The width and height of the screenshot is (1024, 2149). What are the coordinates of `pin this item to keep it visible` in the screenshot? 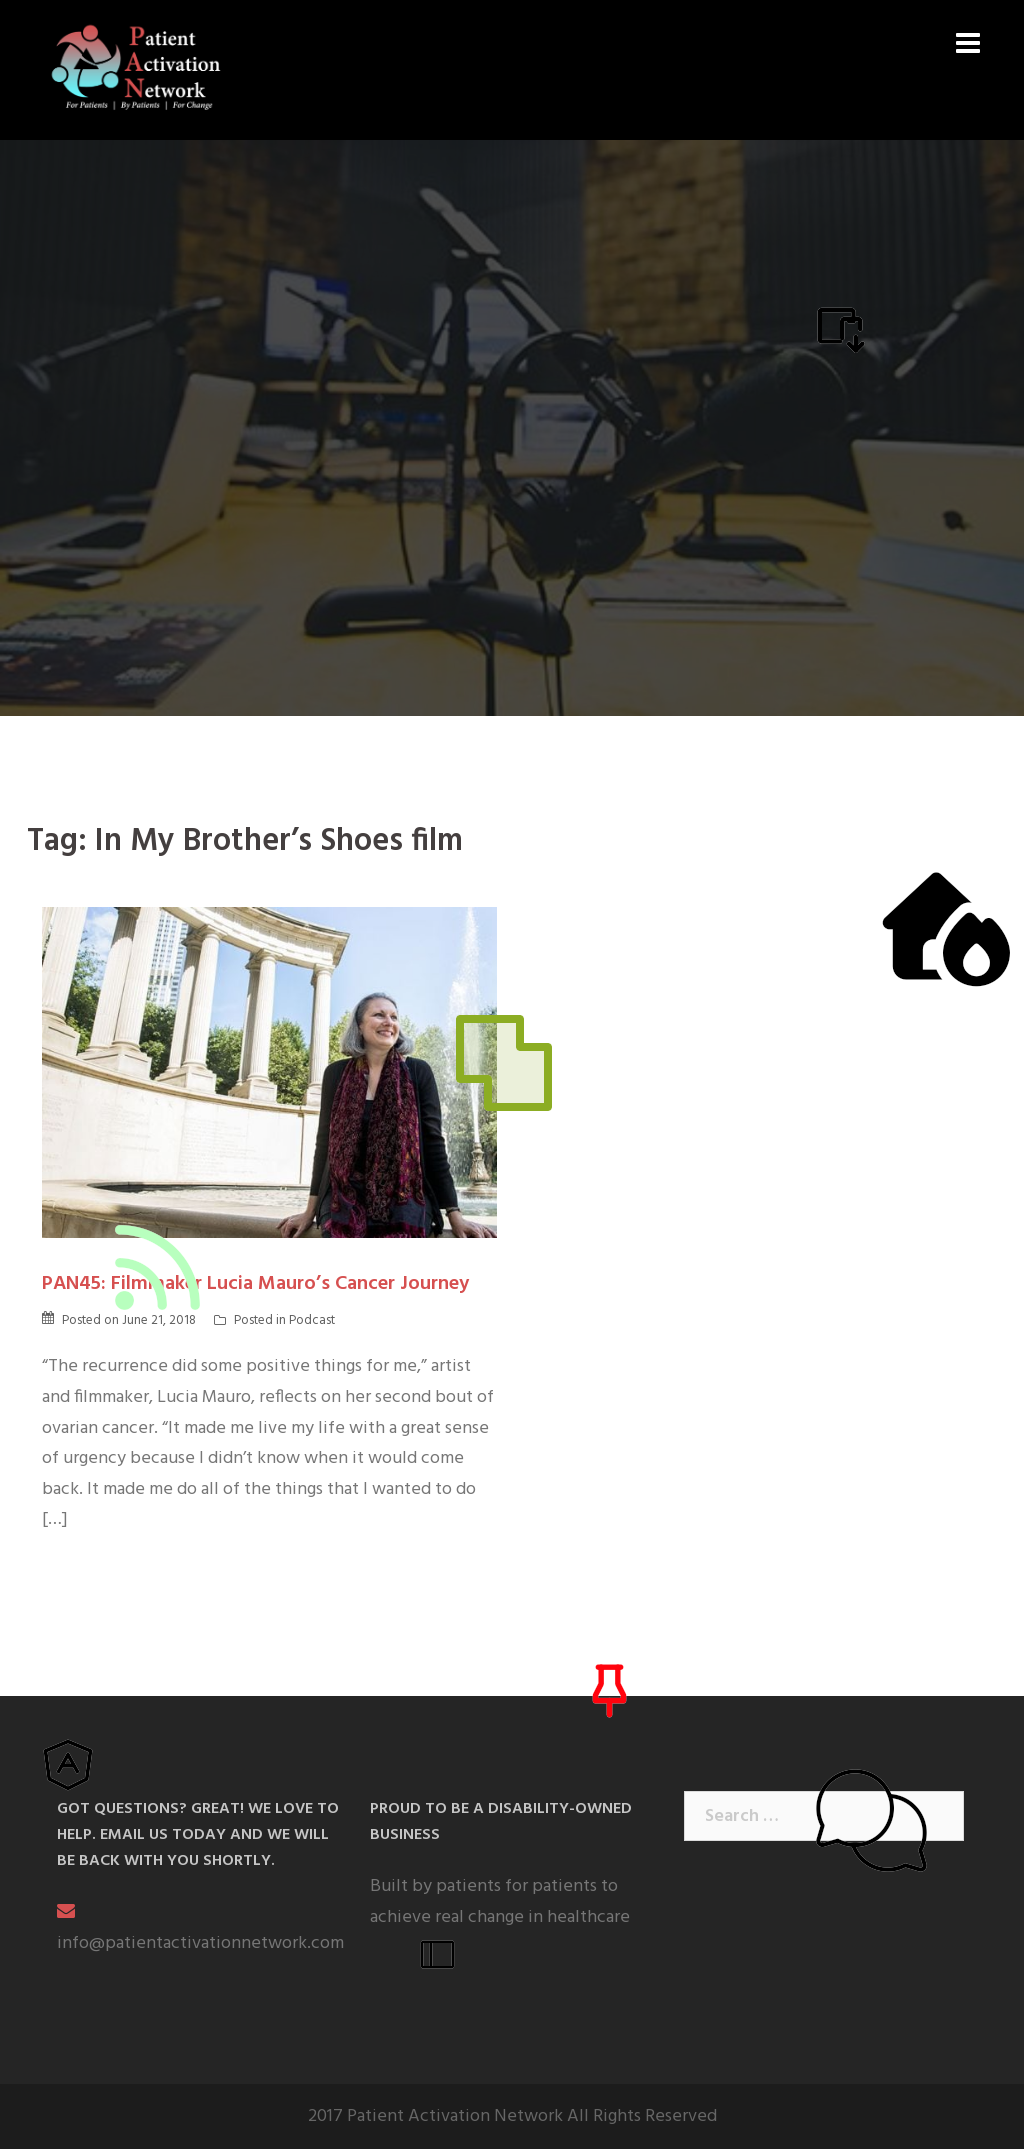 It's located at (609, 1689).